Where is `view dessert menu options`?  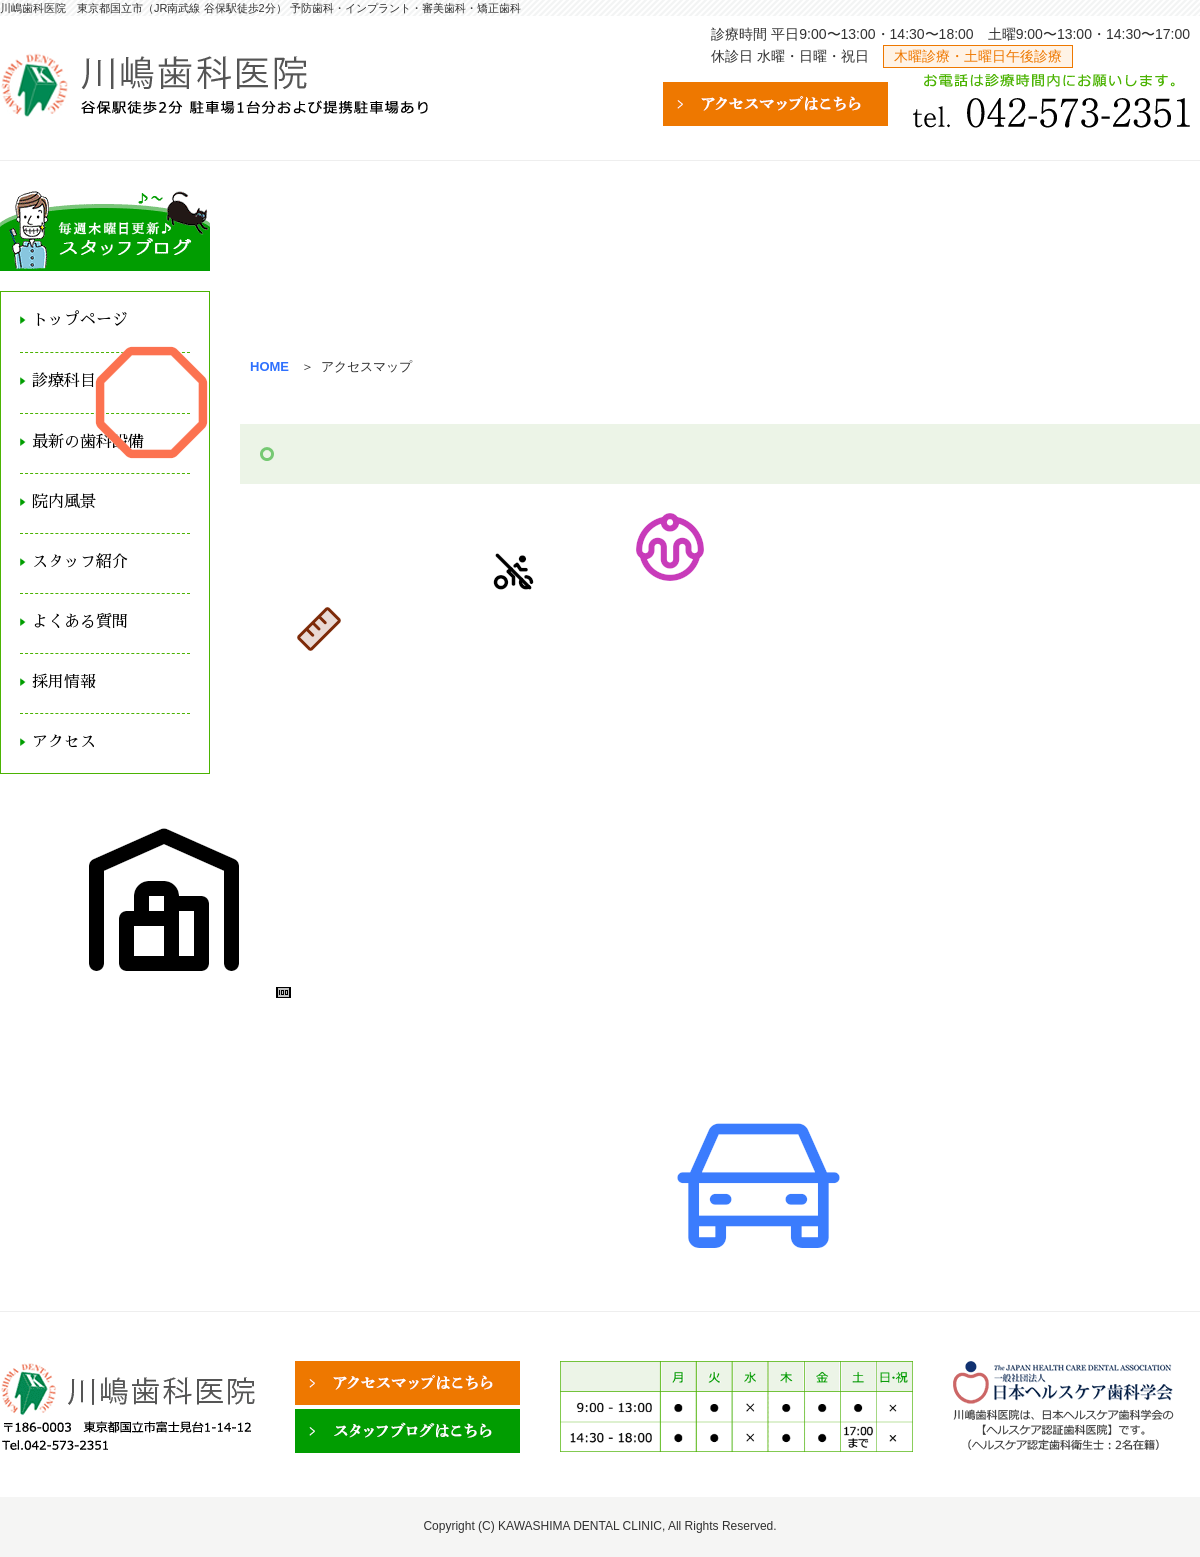 view dessert menu options is located at coordinates (670, 547).